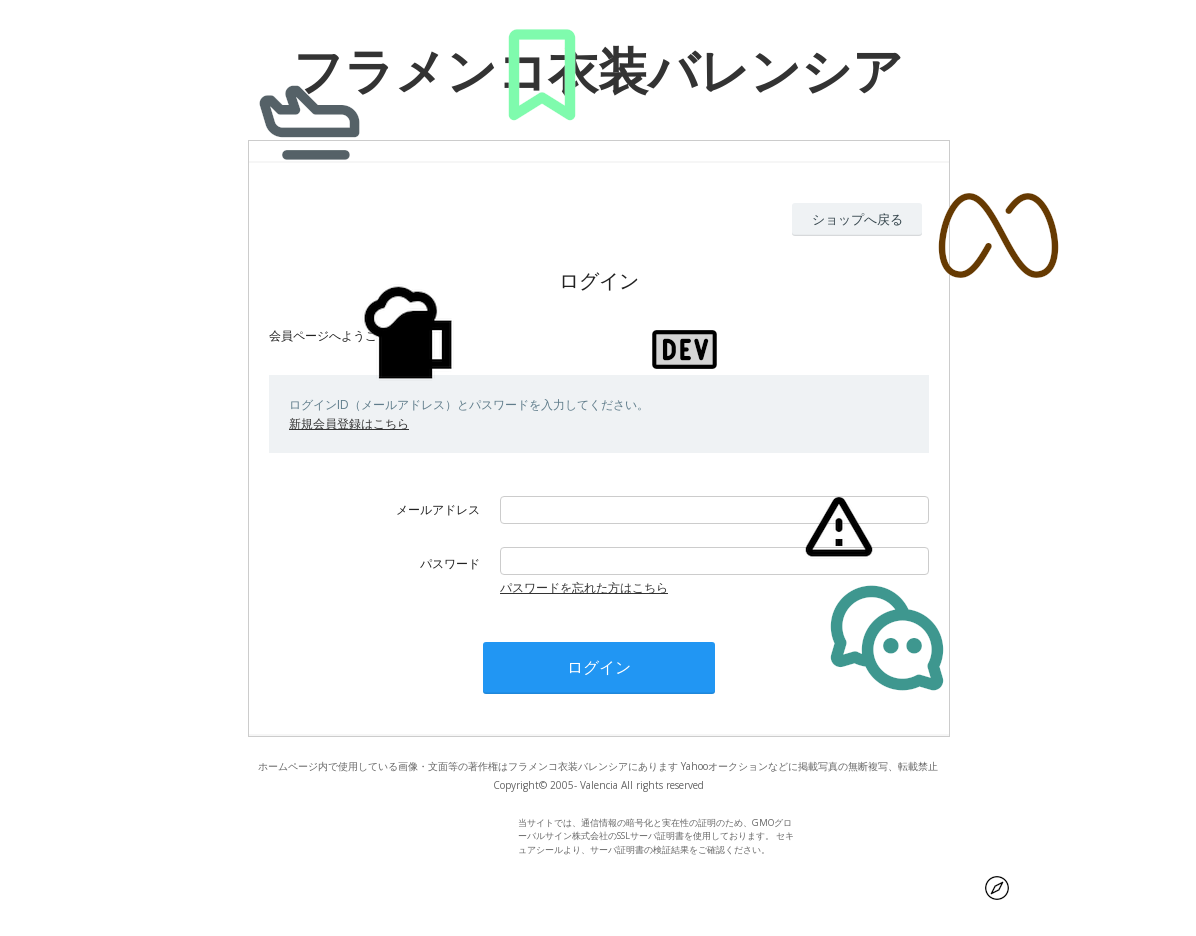  I want to click on visit DEV Community profile or article, so click(684, 349).